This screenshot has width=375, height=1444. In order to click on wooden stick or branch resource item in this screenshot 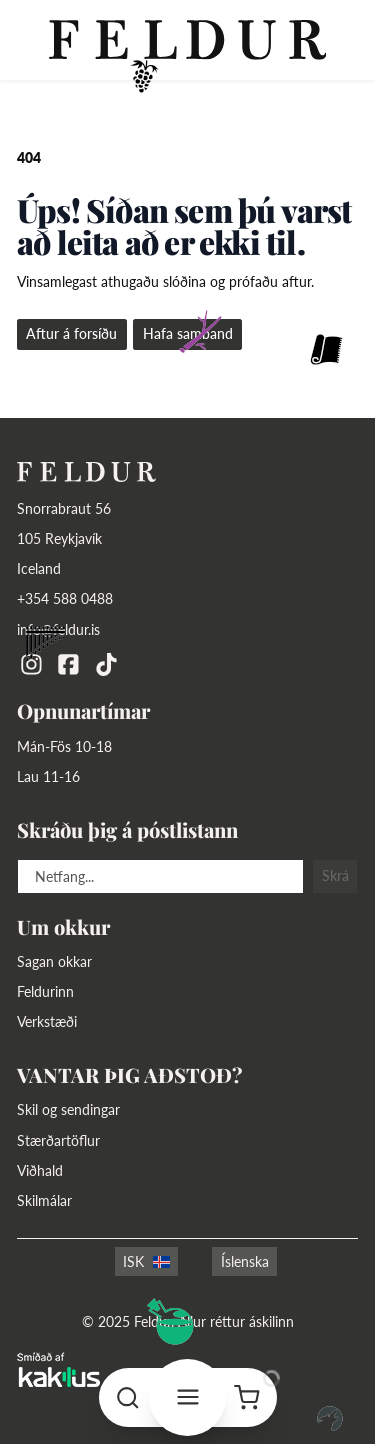, I will do `click(200, 331)`.